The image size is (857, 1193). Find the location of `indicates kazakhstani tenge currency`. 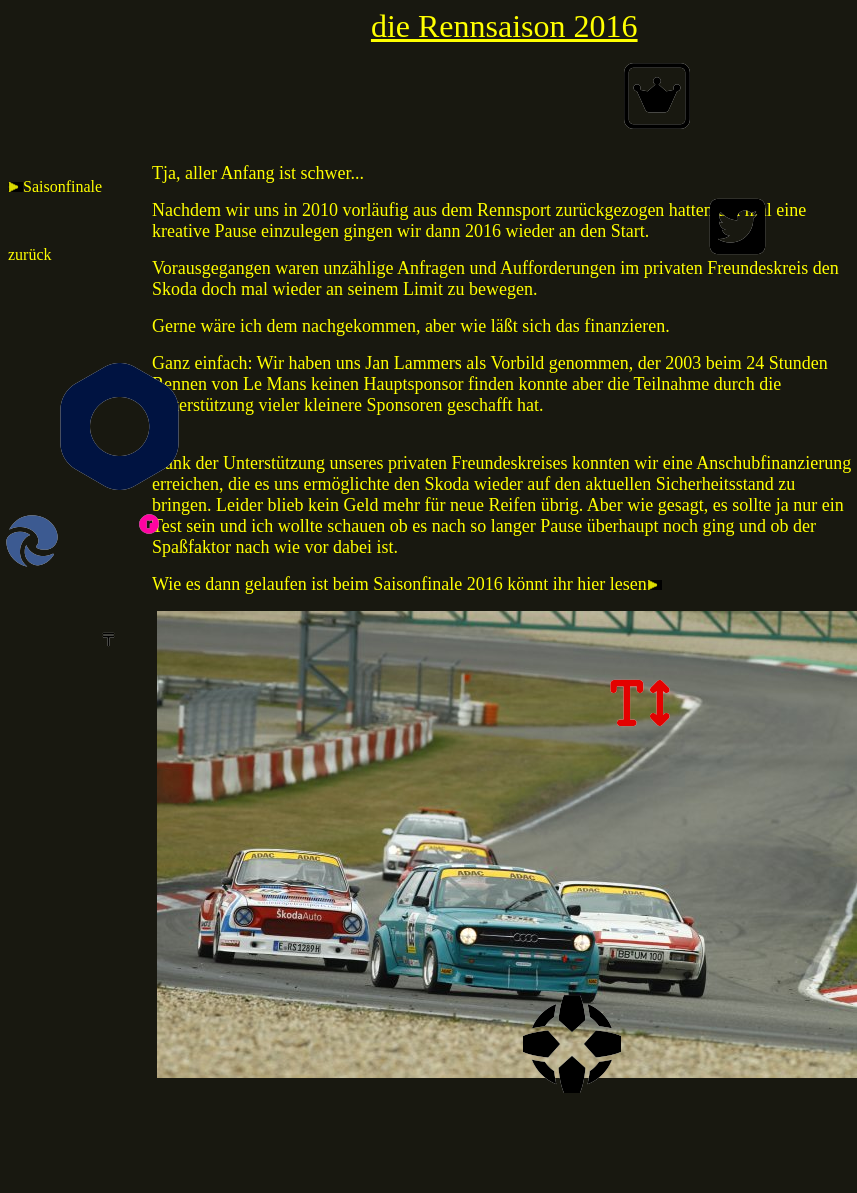

indicates kazakhstani tenge currency is located at coordinates (108, 639).